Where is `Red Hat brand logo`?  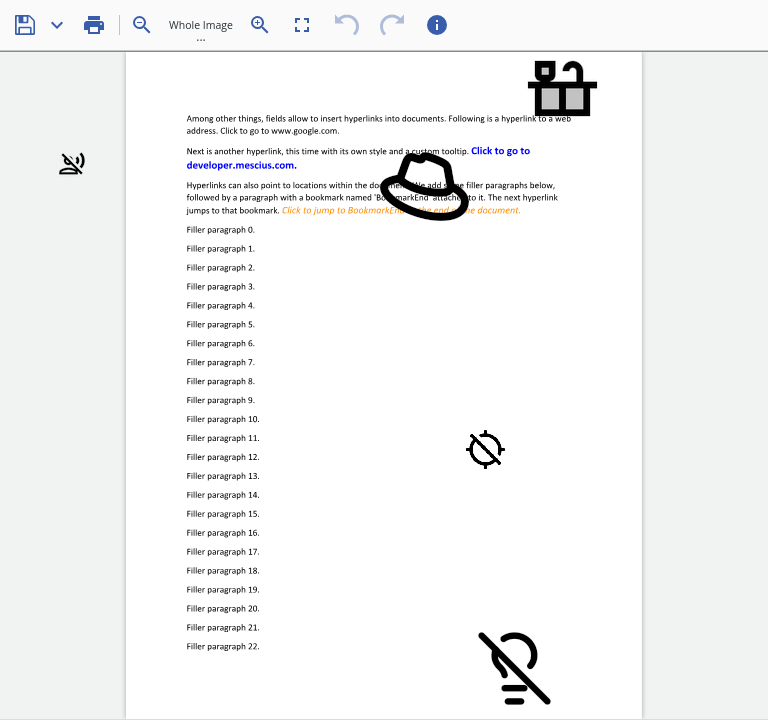 Red Hat brand logo is located at coordinates (424, 184).